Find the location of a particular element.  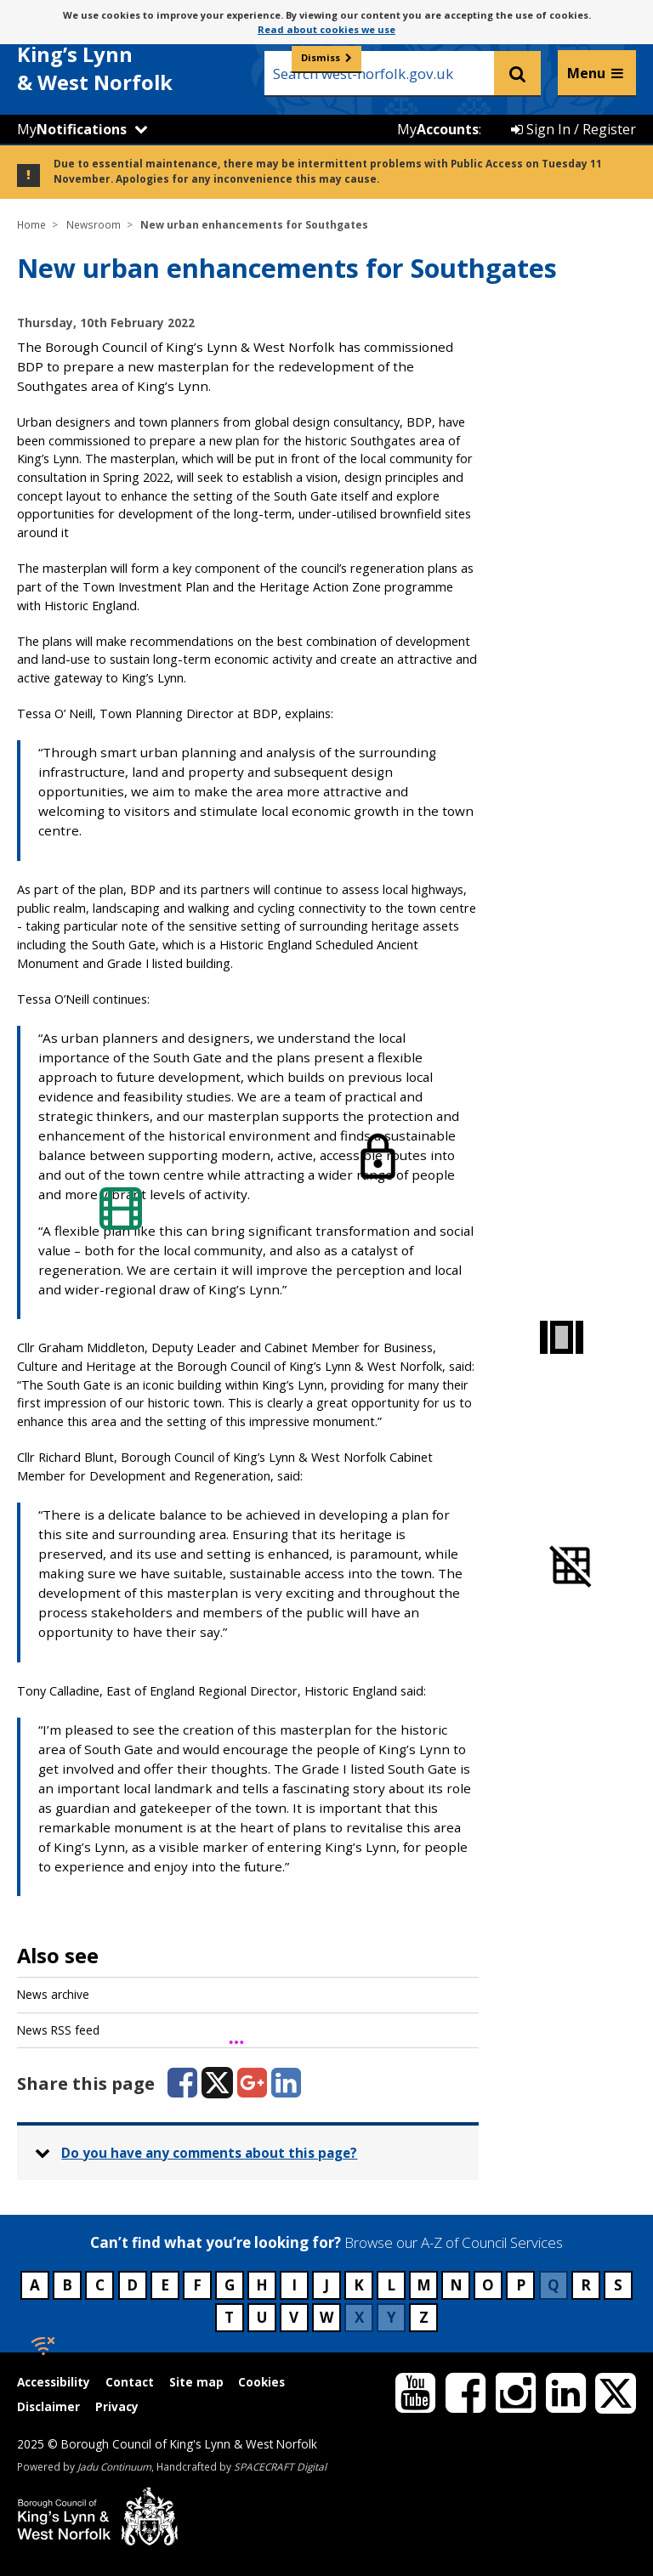

access video or movie content is located at coordinates (121, 1209).